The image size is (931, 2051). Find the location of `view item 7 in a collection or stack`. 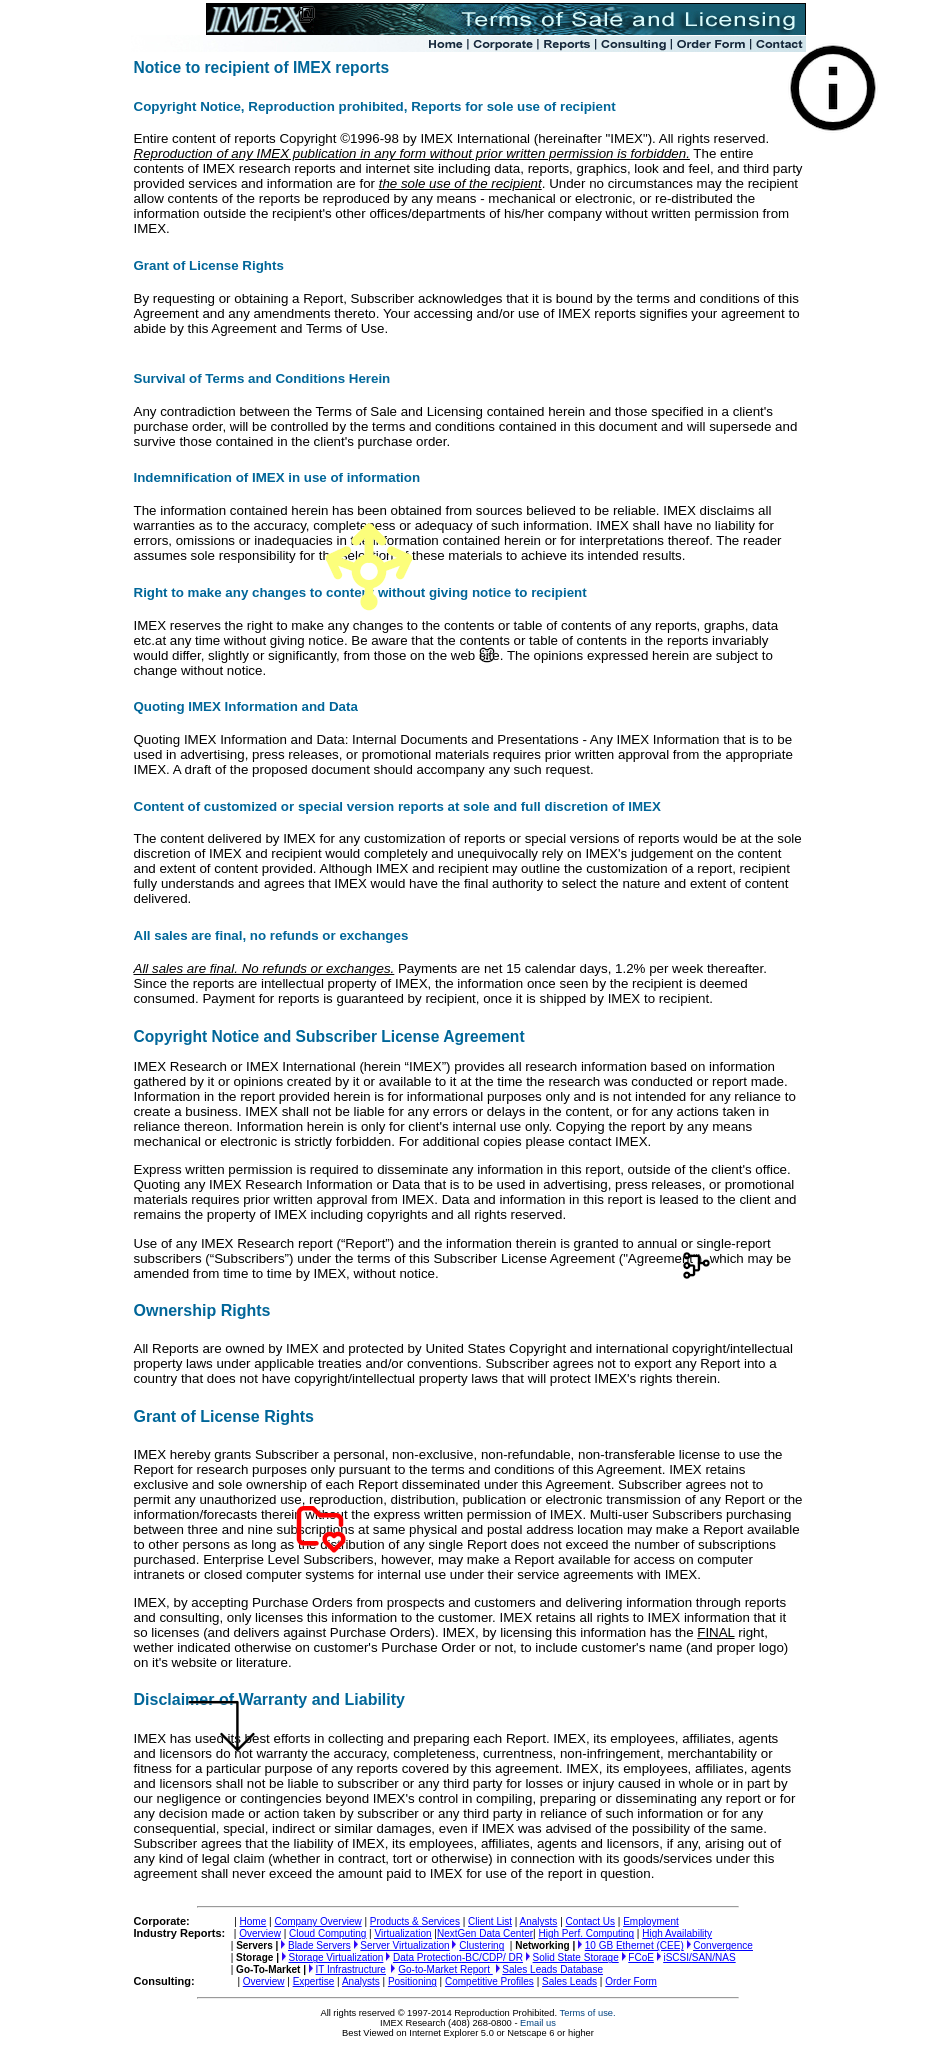

view item 7 in a collection or stack is located at coordinates (306, 14).